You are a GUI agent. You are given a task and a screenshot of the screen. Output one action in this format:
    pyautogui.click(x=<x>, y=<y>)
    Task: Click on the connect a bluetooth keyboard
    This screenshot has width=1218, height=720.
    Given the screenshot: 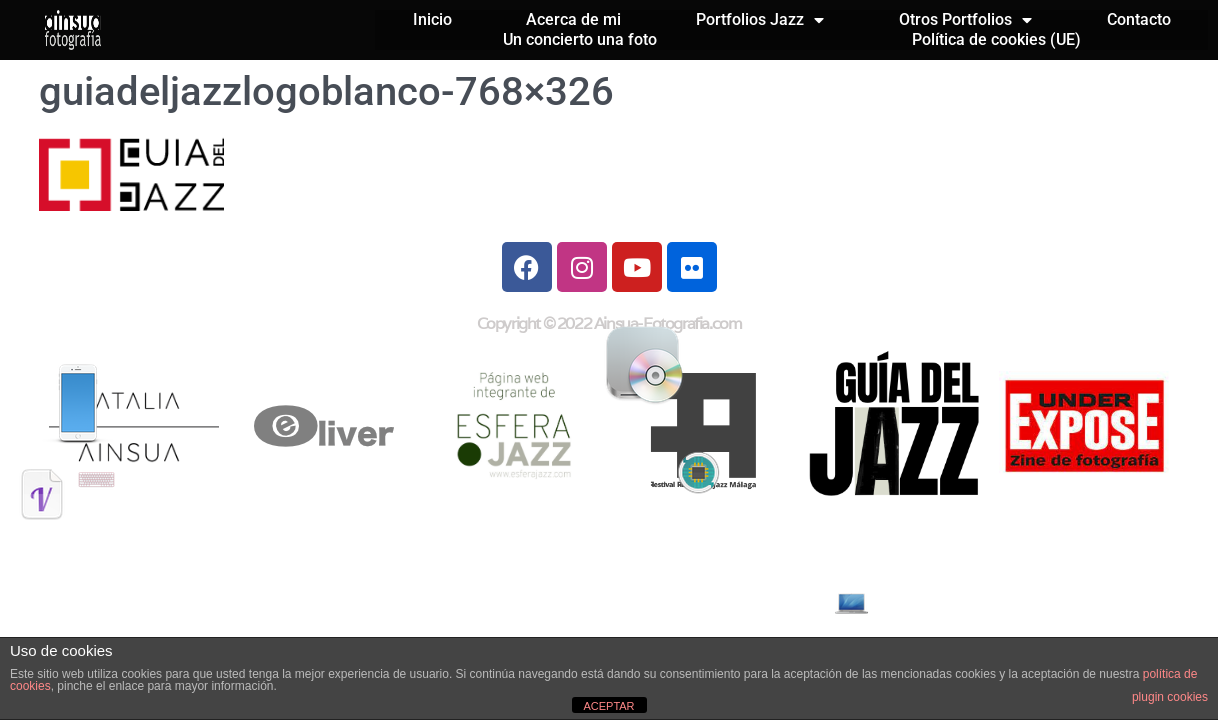 What is the action you would take?
    pyautogui.click(x=96, y=479)
    